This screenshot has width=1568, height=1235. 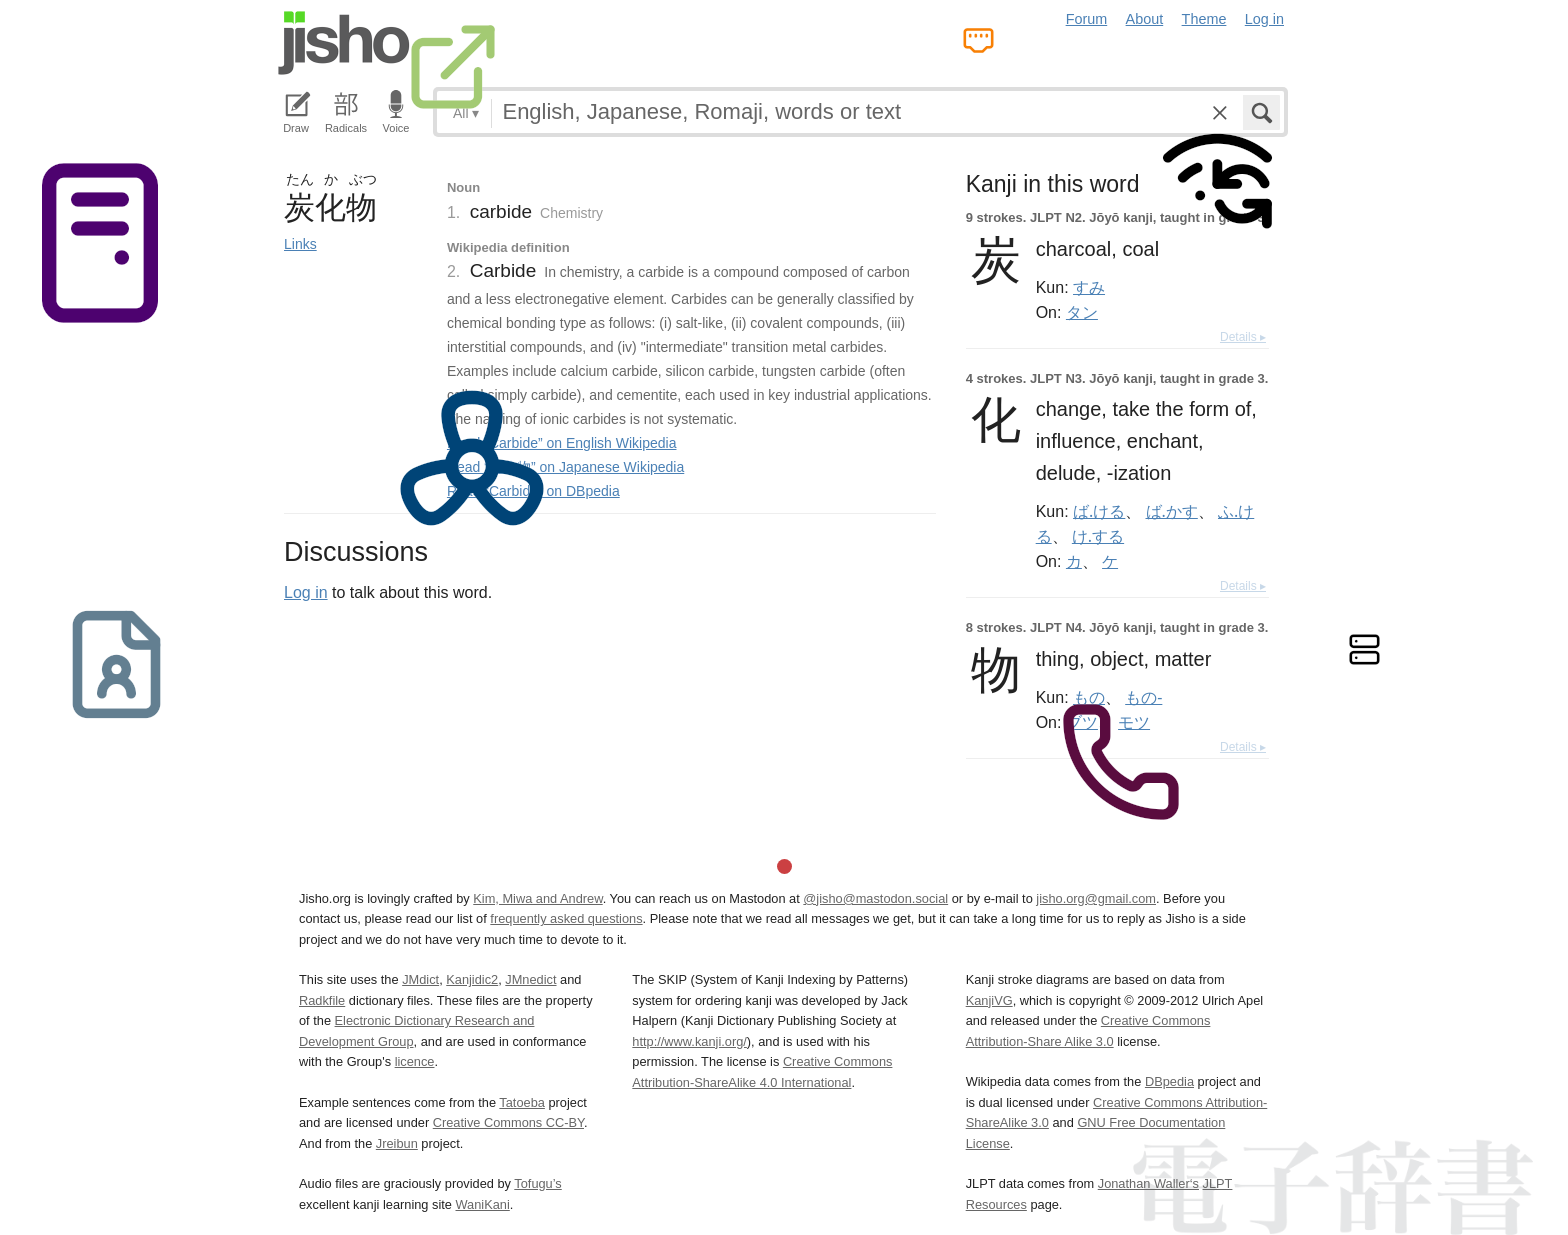 What do you see at coordinates (472, 459) in the screenshot?
I see `fan or cooling system controls` at bounding box center [472, 459].